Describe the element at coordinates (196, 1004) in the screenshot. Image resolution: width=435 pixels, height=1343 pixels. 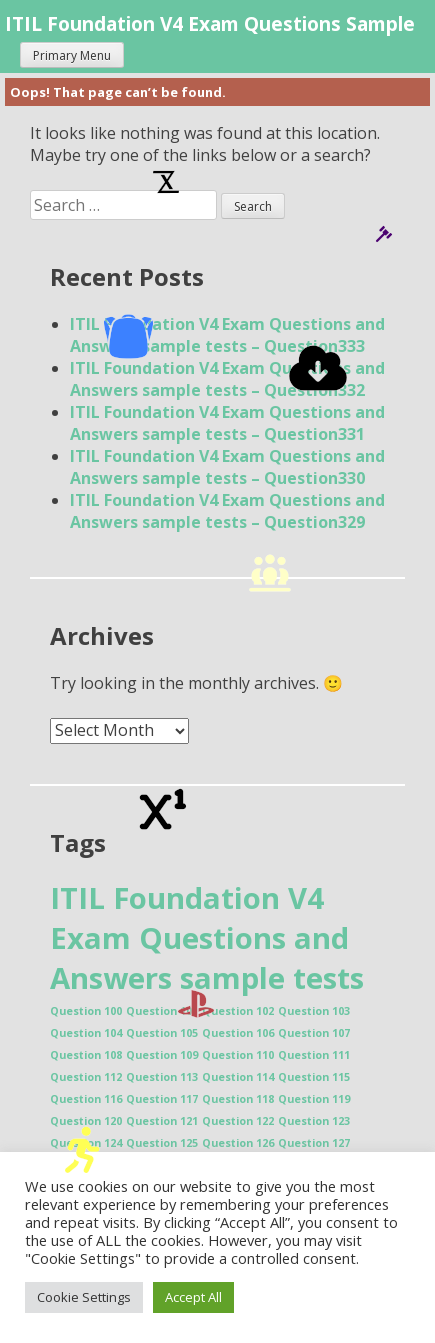
I see `playstation brand or console indicator` at that location.